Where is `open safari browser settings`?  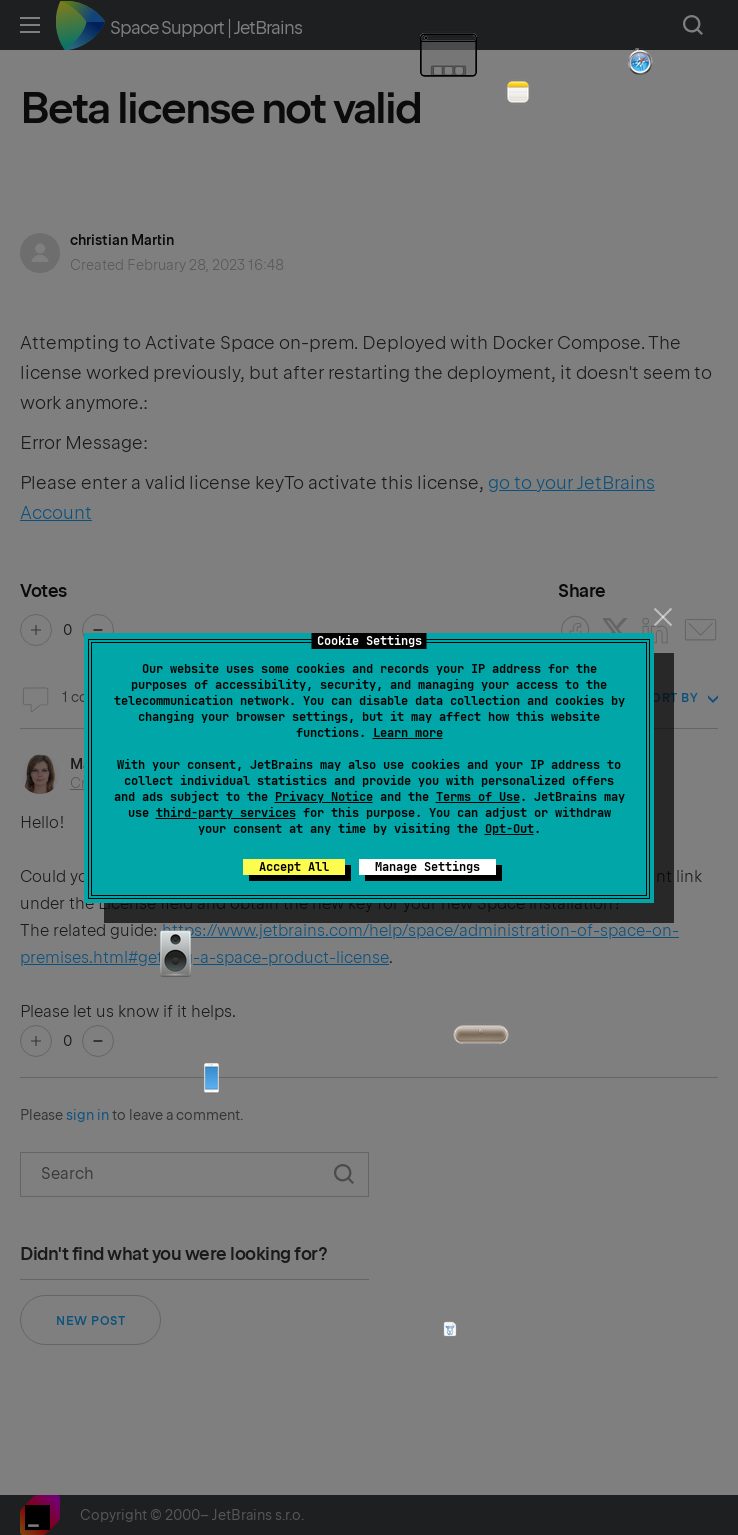 open safari browser settings is located at coordinates (640, 62).